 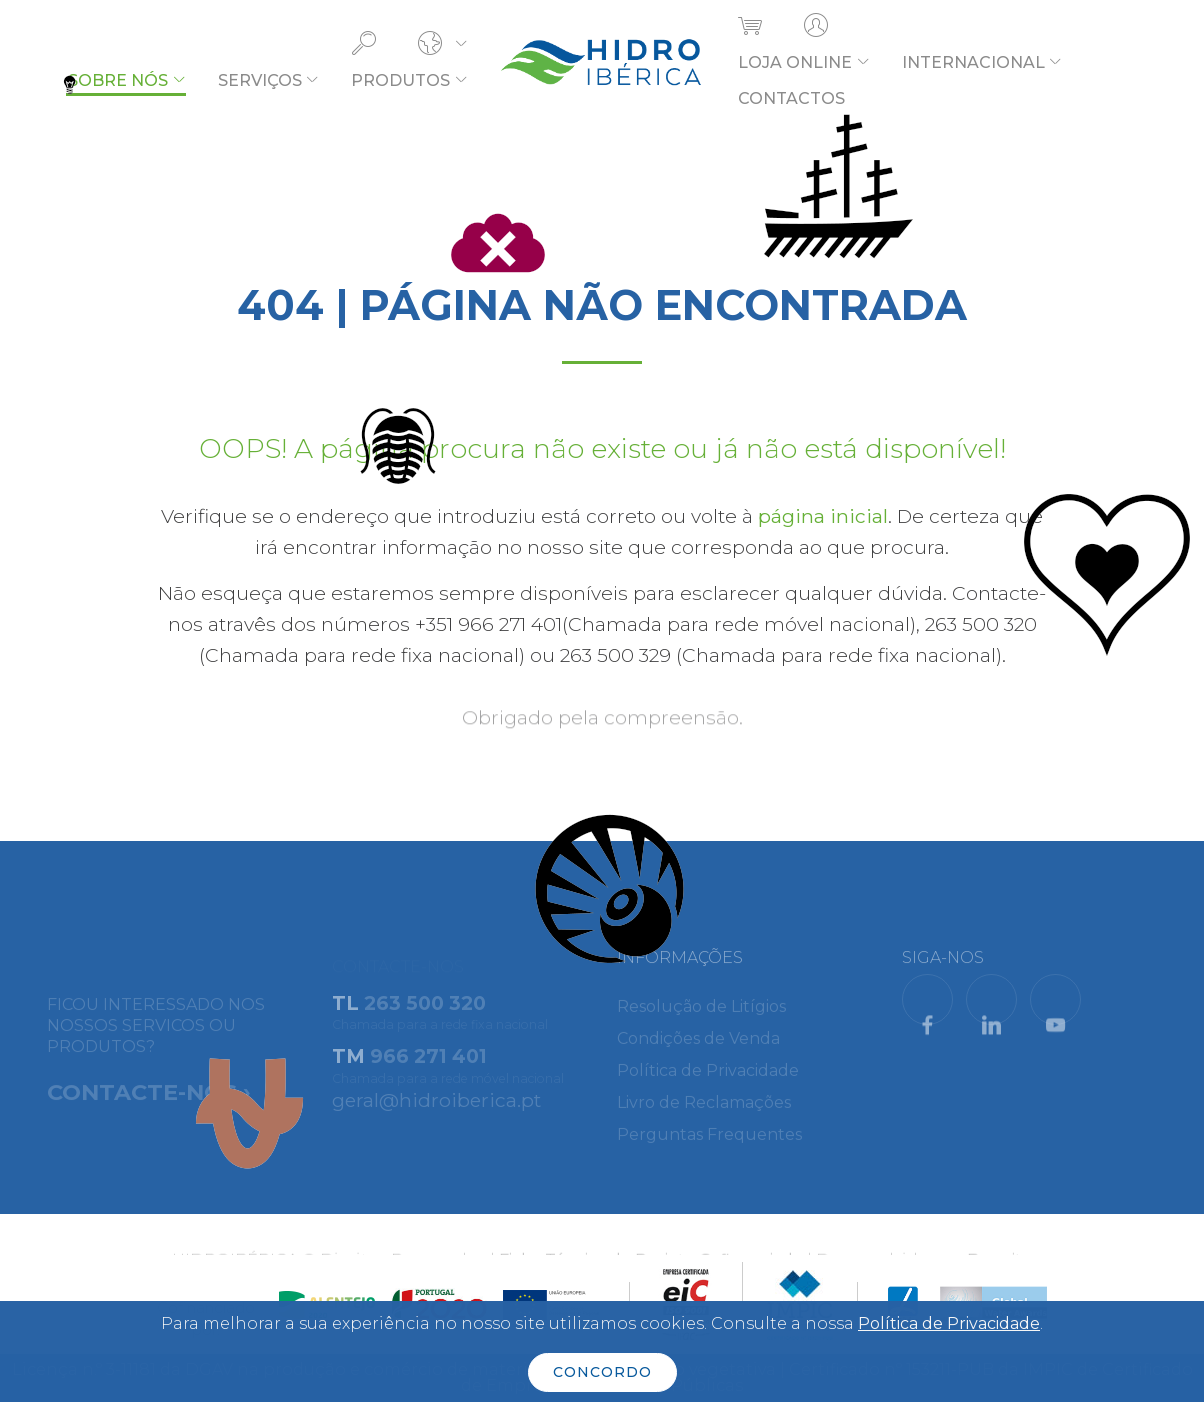 I want to click on trilobite fossil icon for a paleontology or natural history app, so click(x=398, y=446).